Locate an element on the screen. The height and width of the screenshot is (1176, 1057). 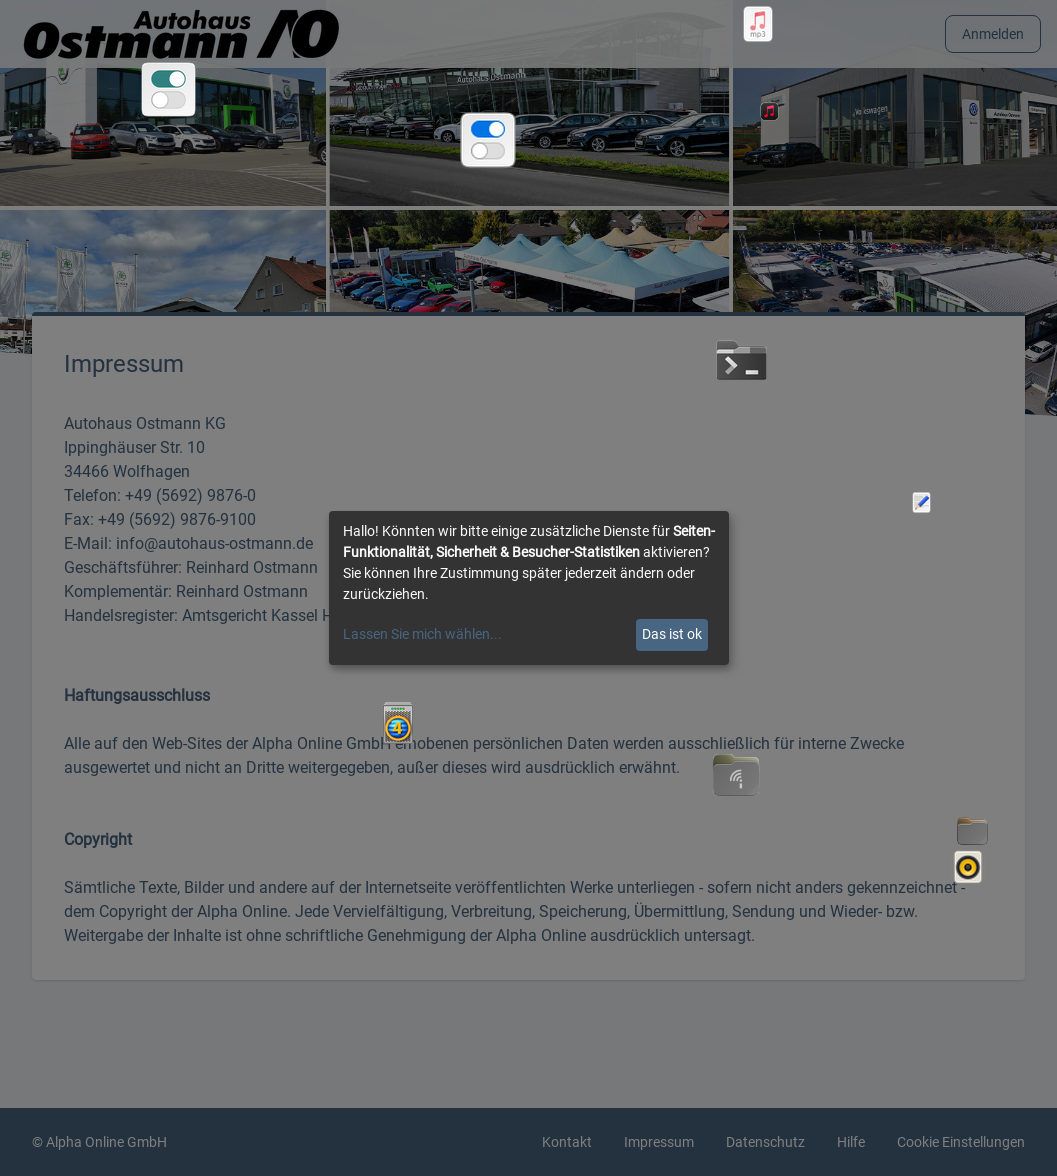
open gnome tweaks application is located at coordinates (488, 140).